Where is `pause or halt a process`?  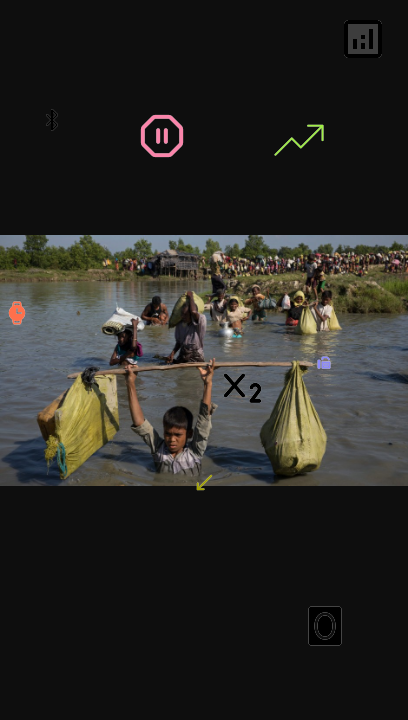 pause or halt a process is located at coordinates (162, 136).